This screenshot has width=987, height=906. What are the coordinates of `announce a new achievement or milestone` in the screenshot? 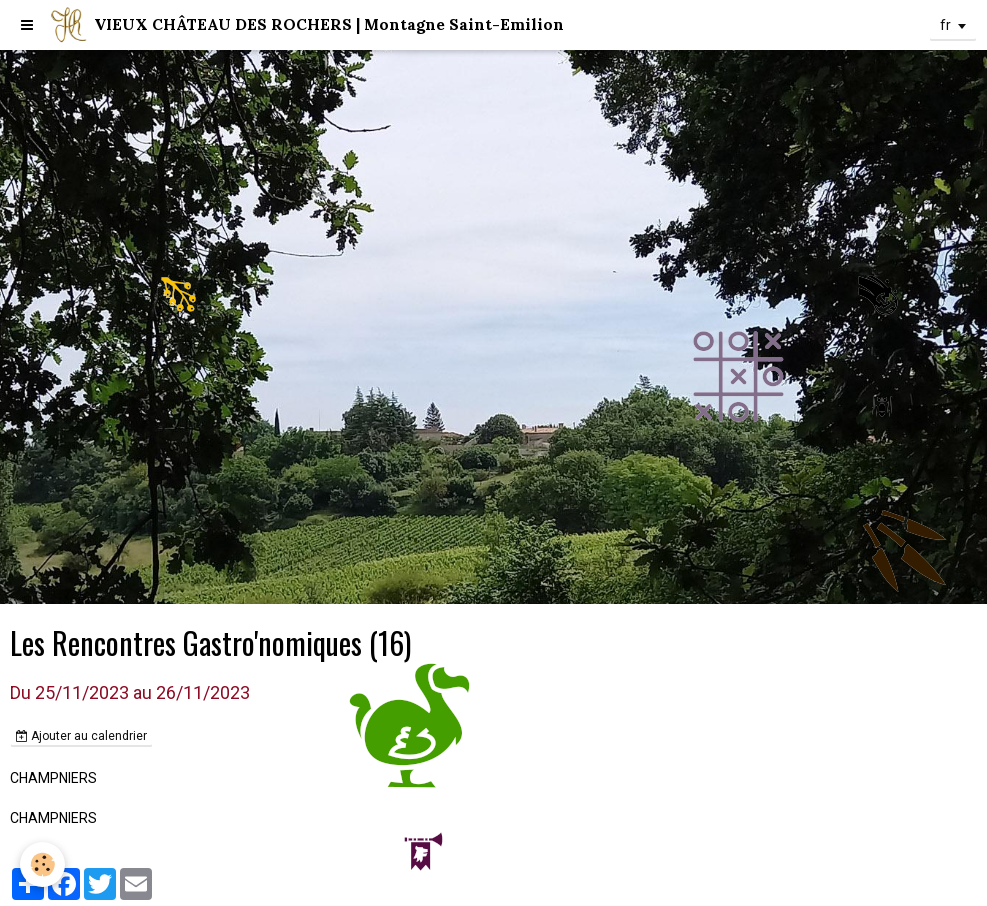 It's located at (423, 851).